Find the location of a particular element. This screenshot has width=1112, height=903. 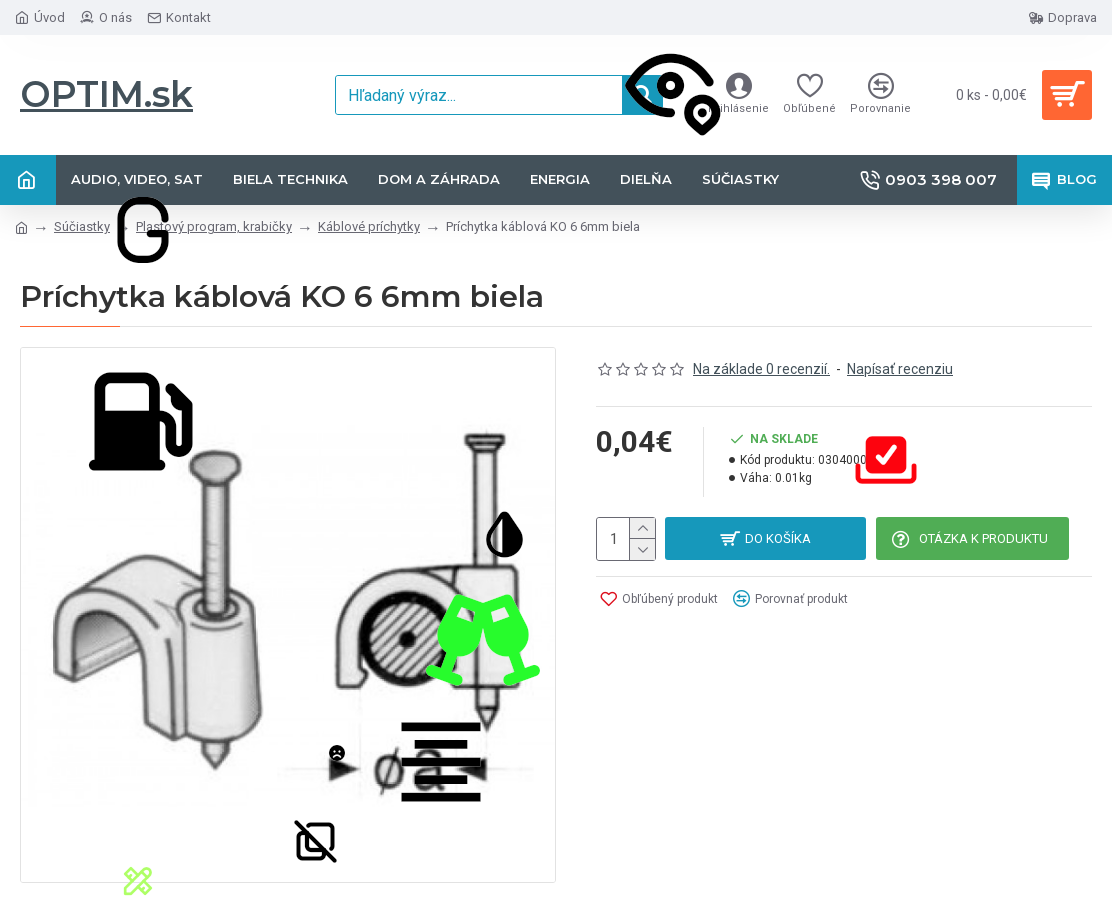

cast your vote or submit a ballot is located at coordinates (886, 460).